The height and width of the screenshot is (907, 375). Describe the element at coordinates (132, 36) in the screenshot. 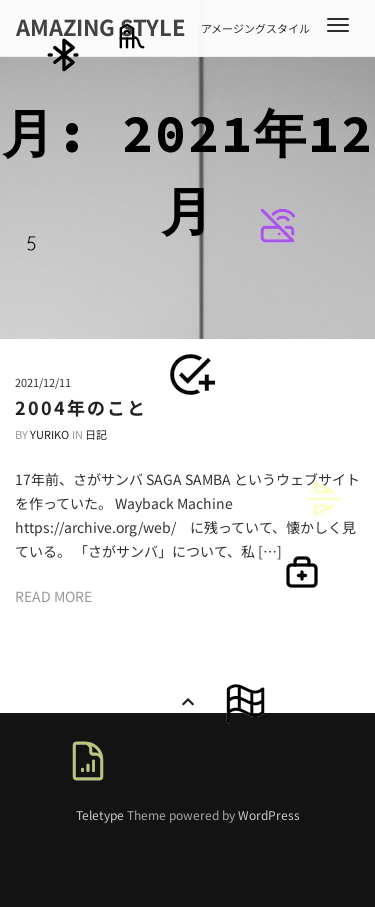

I see `access playground or outdoor equipment information` at that location.